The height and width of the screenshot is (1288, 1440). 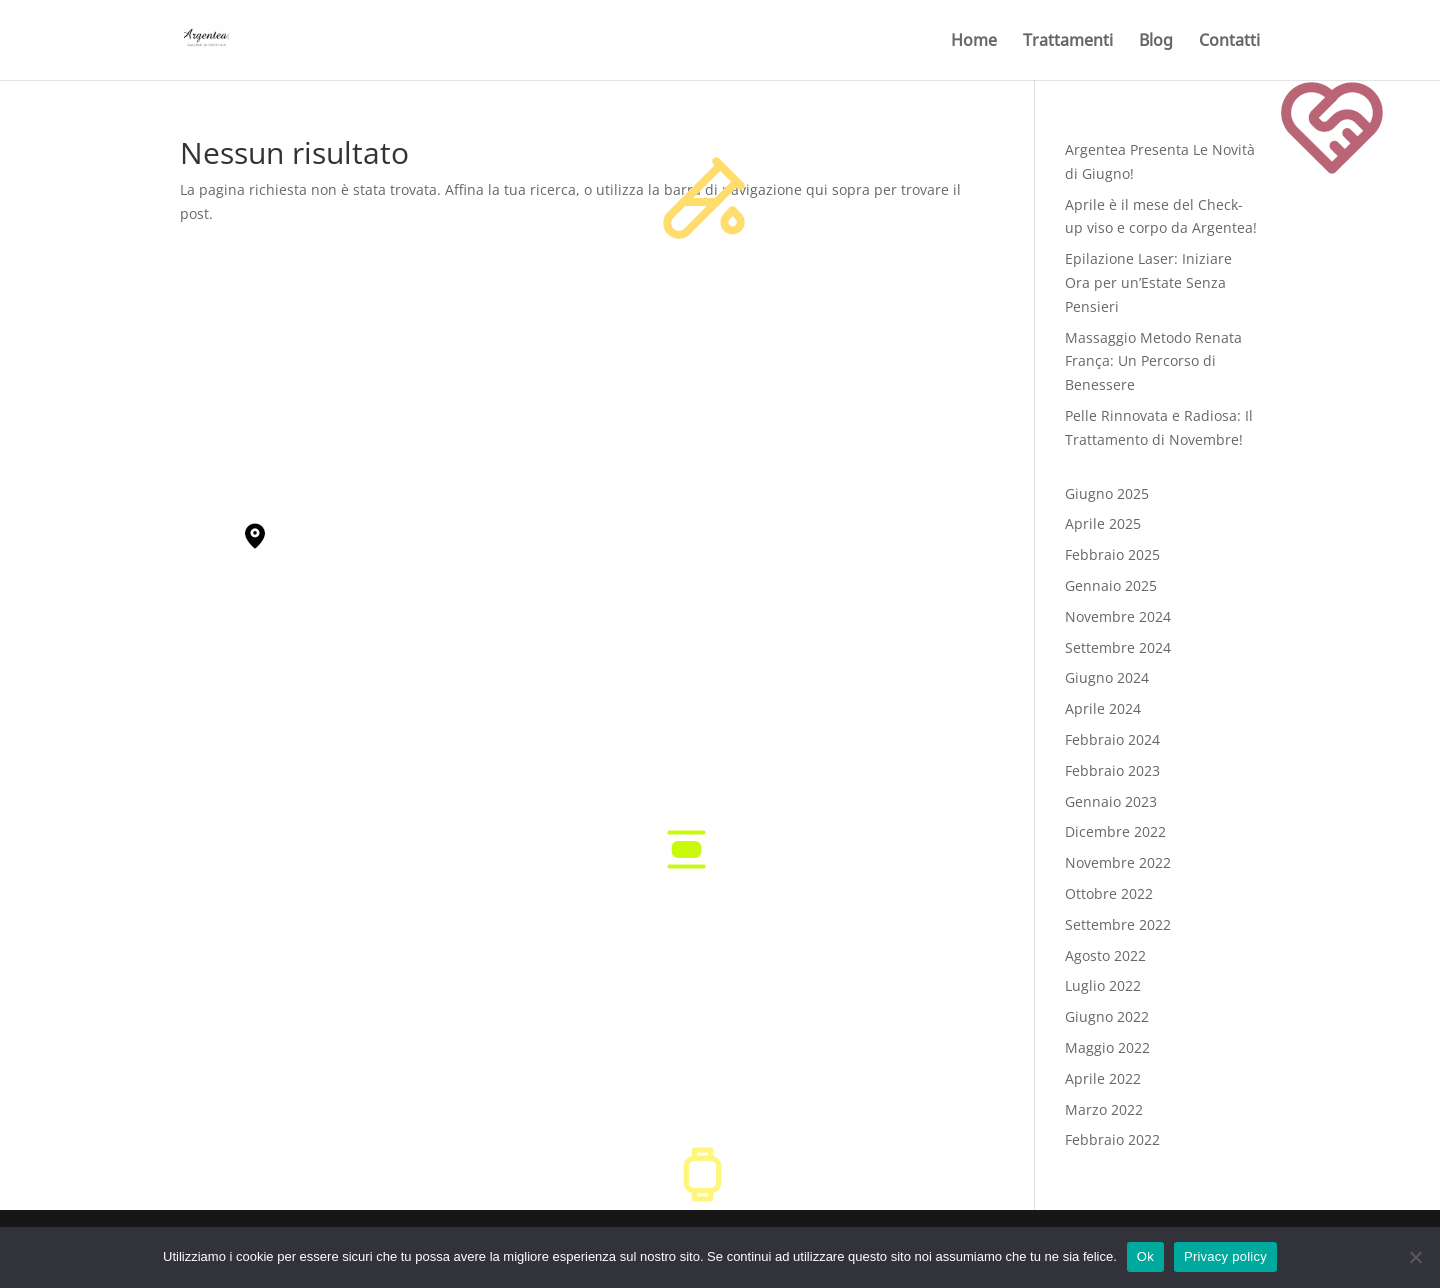 What do you see at coordinates (686, 849) in the screenshot?
I see `distribute layers horizontally with equal spacing` at bounding box center [686, 849].